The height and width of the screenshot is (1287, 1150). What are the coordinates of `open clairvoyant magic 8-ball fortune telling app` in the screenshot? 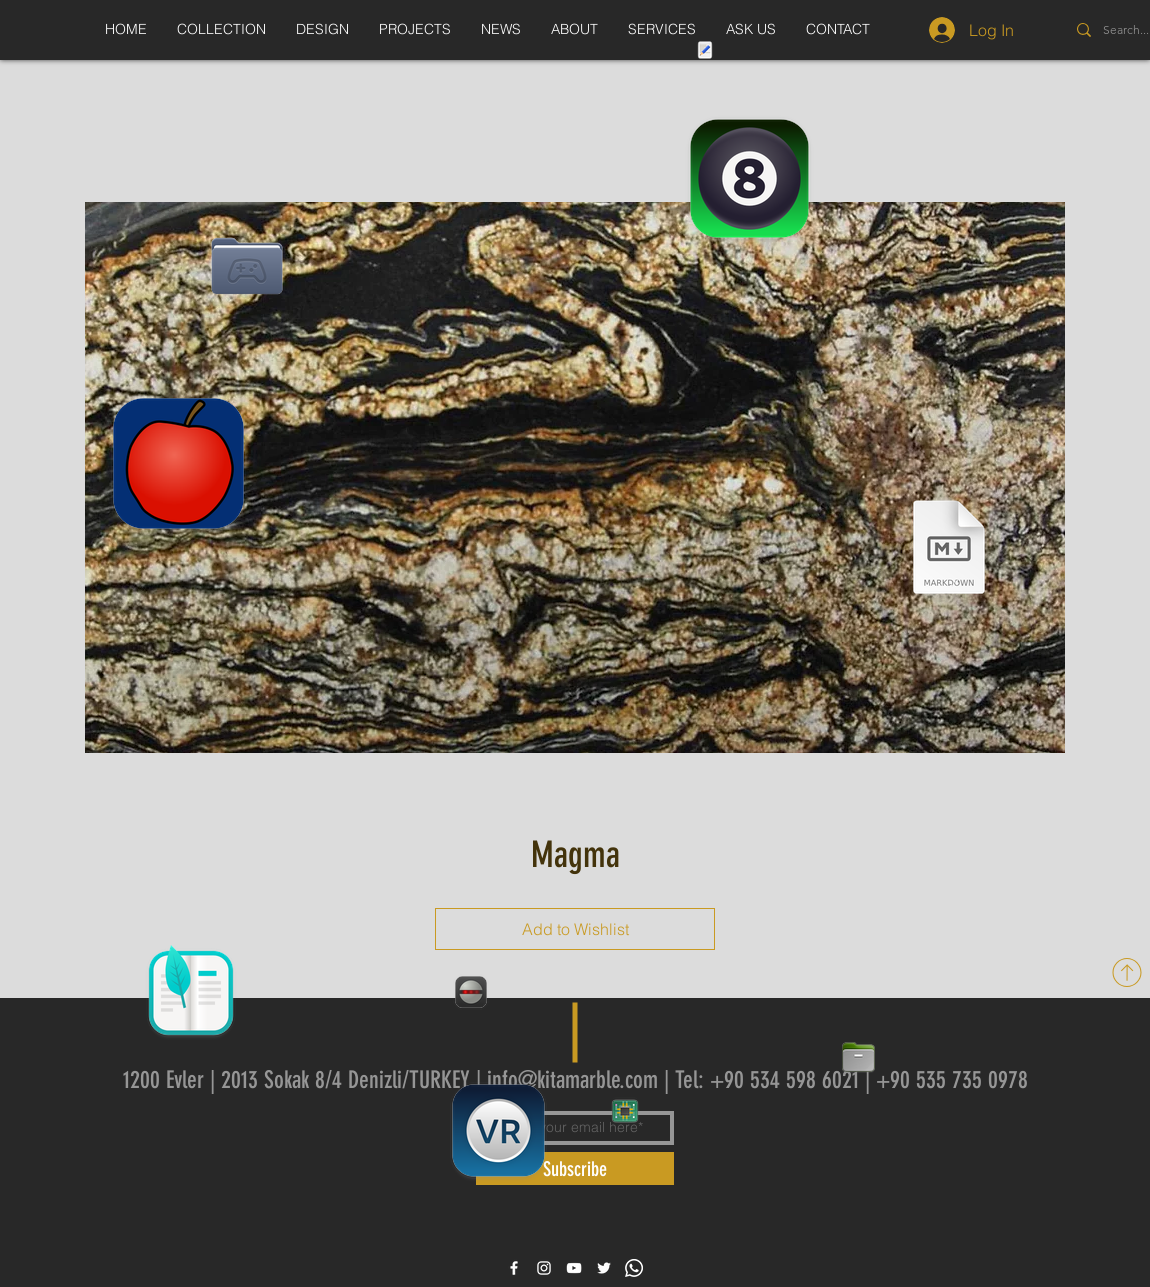 It's located at (749, 178).